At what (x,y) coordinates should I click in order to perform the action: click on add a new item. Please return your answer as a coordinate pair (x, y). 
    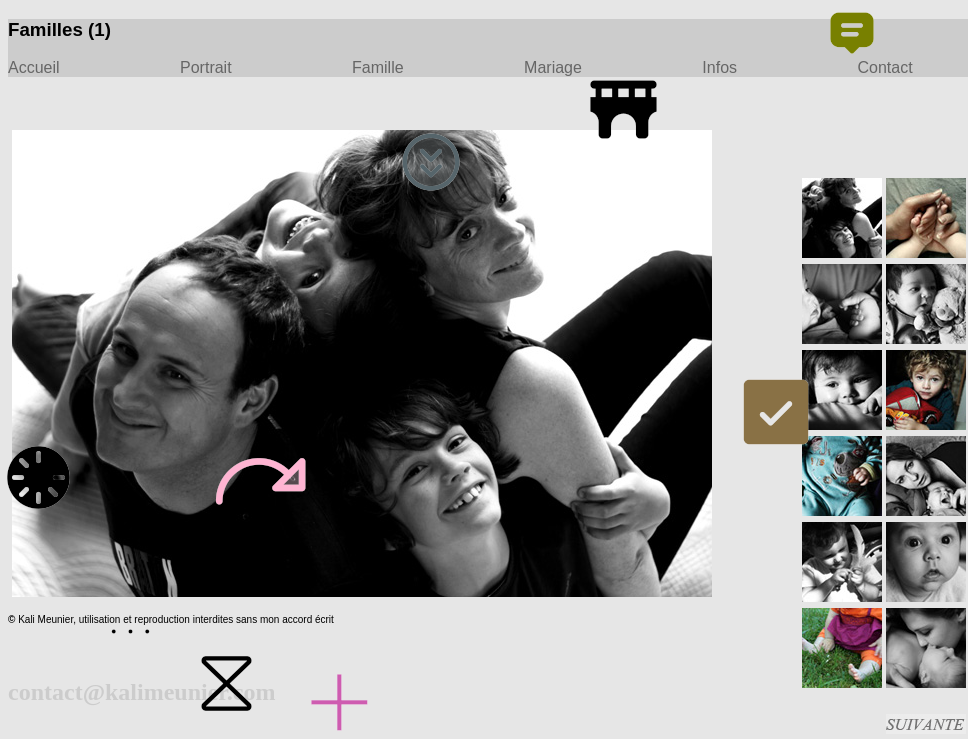
    Looking at the image, I should click on (341, 704).